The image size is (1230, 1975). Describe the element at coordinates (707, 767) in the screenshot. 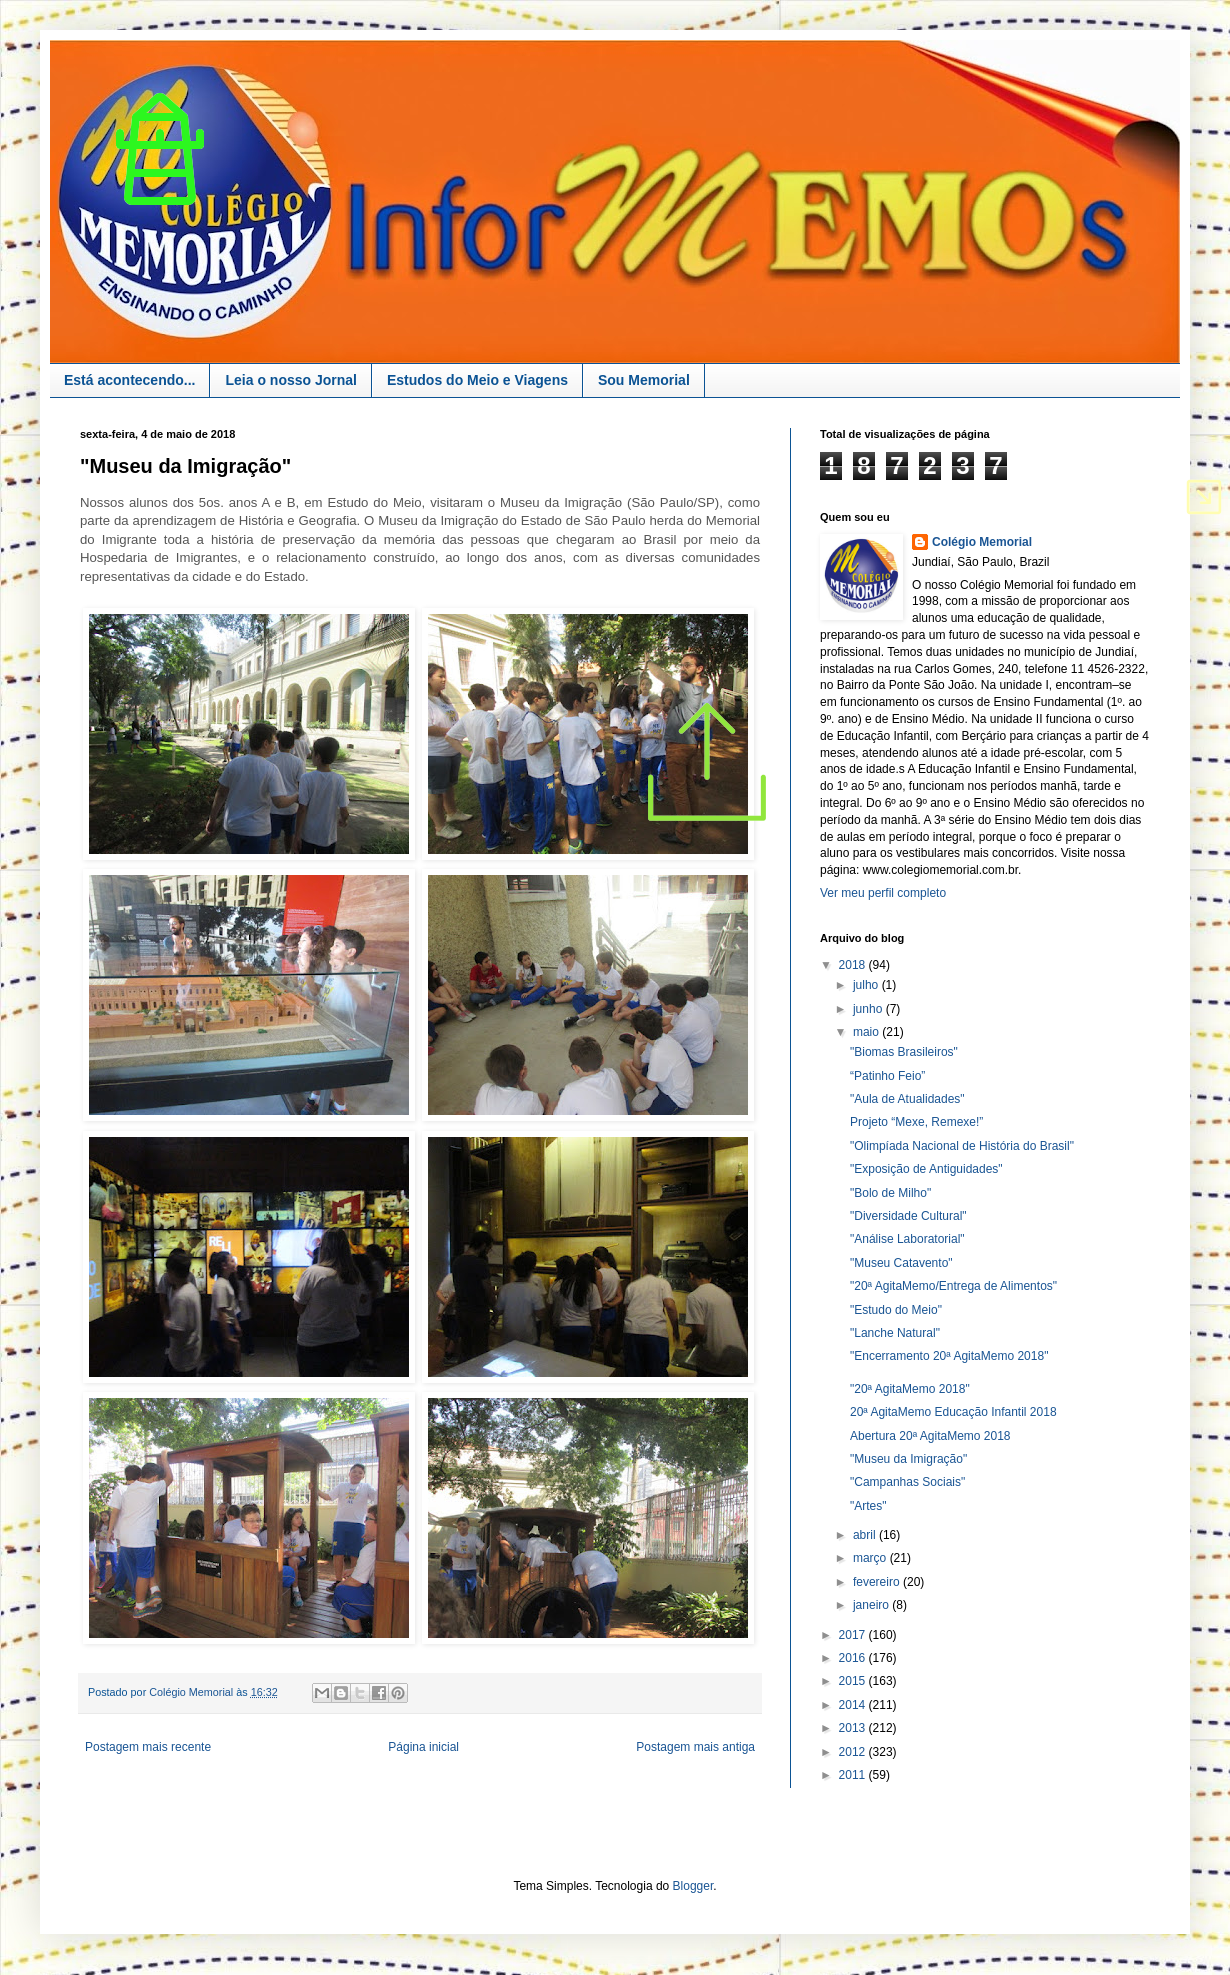

I see `upload a file or document` at that location.